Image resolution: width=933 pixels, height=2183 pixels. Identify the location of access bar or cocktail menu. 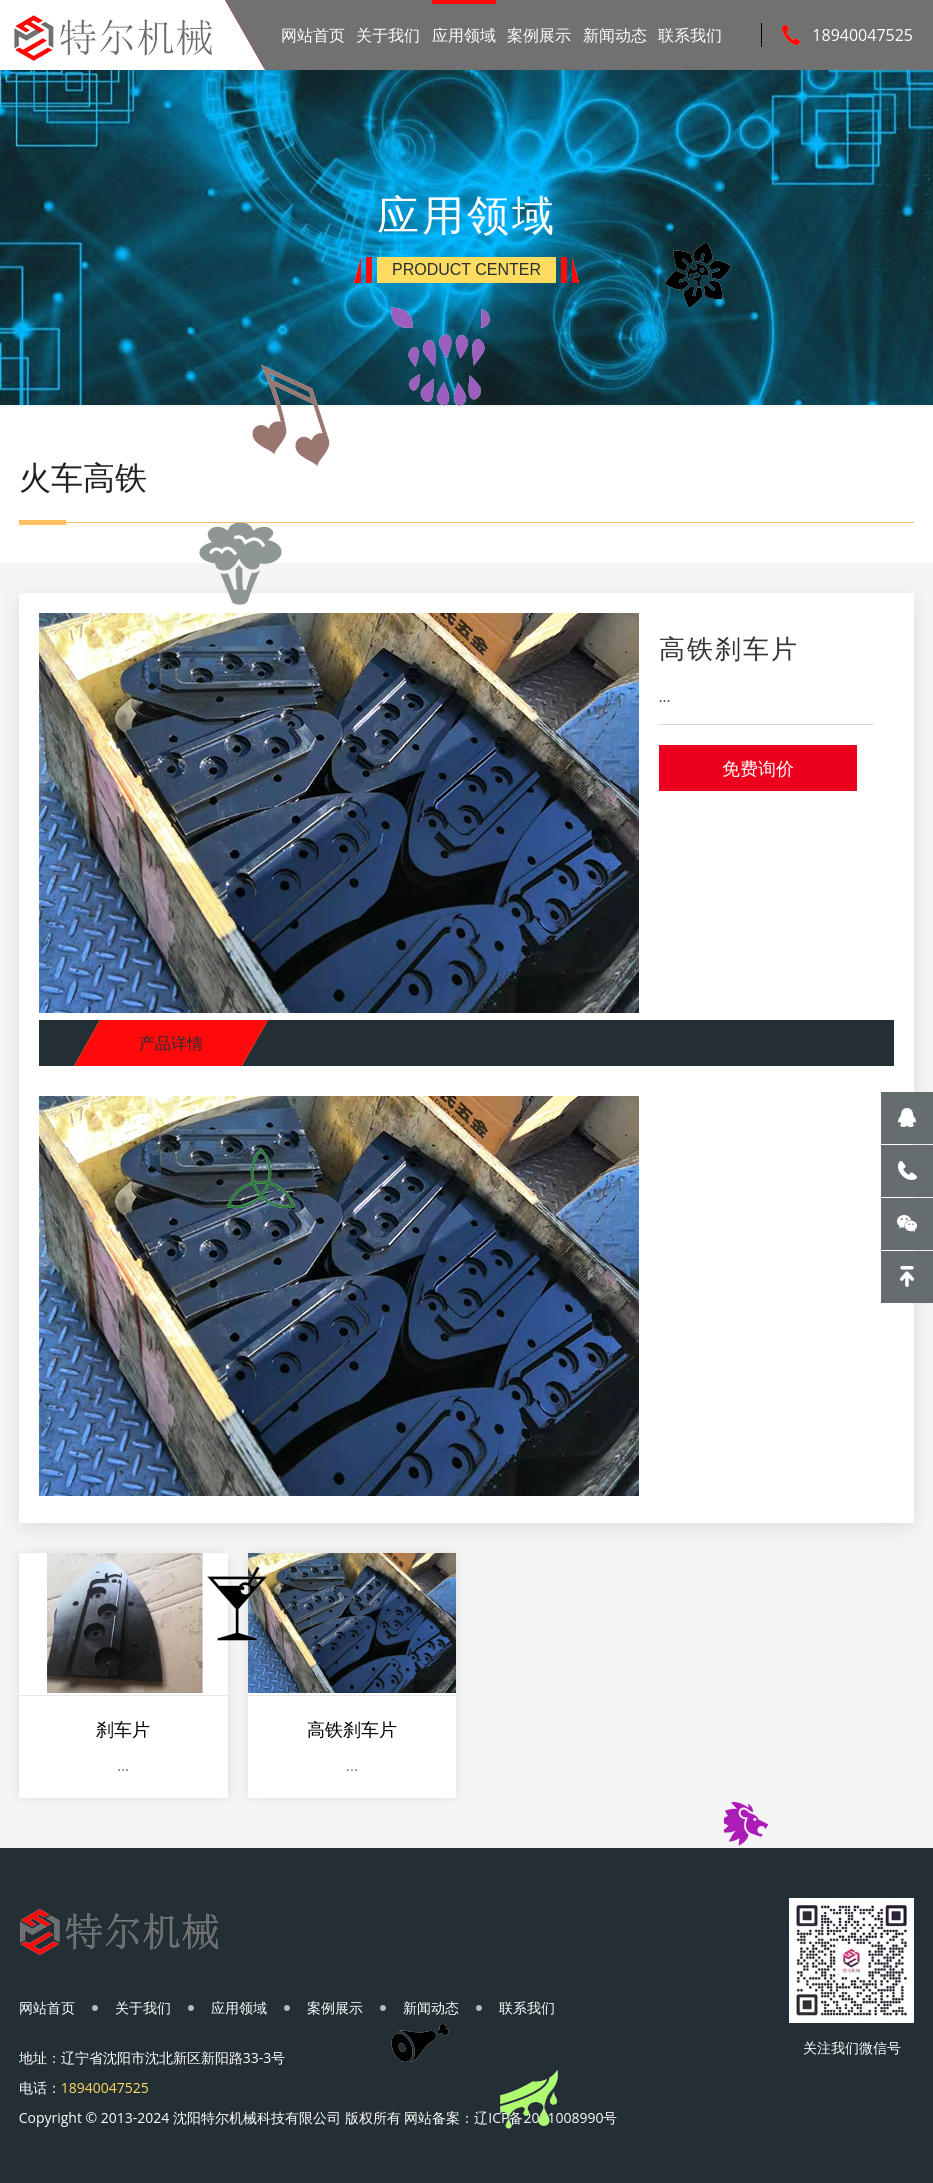
(237, 1603).